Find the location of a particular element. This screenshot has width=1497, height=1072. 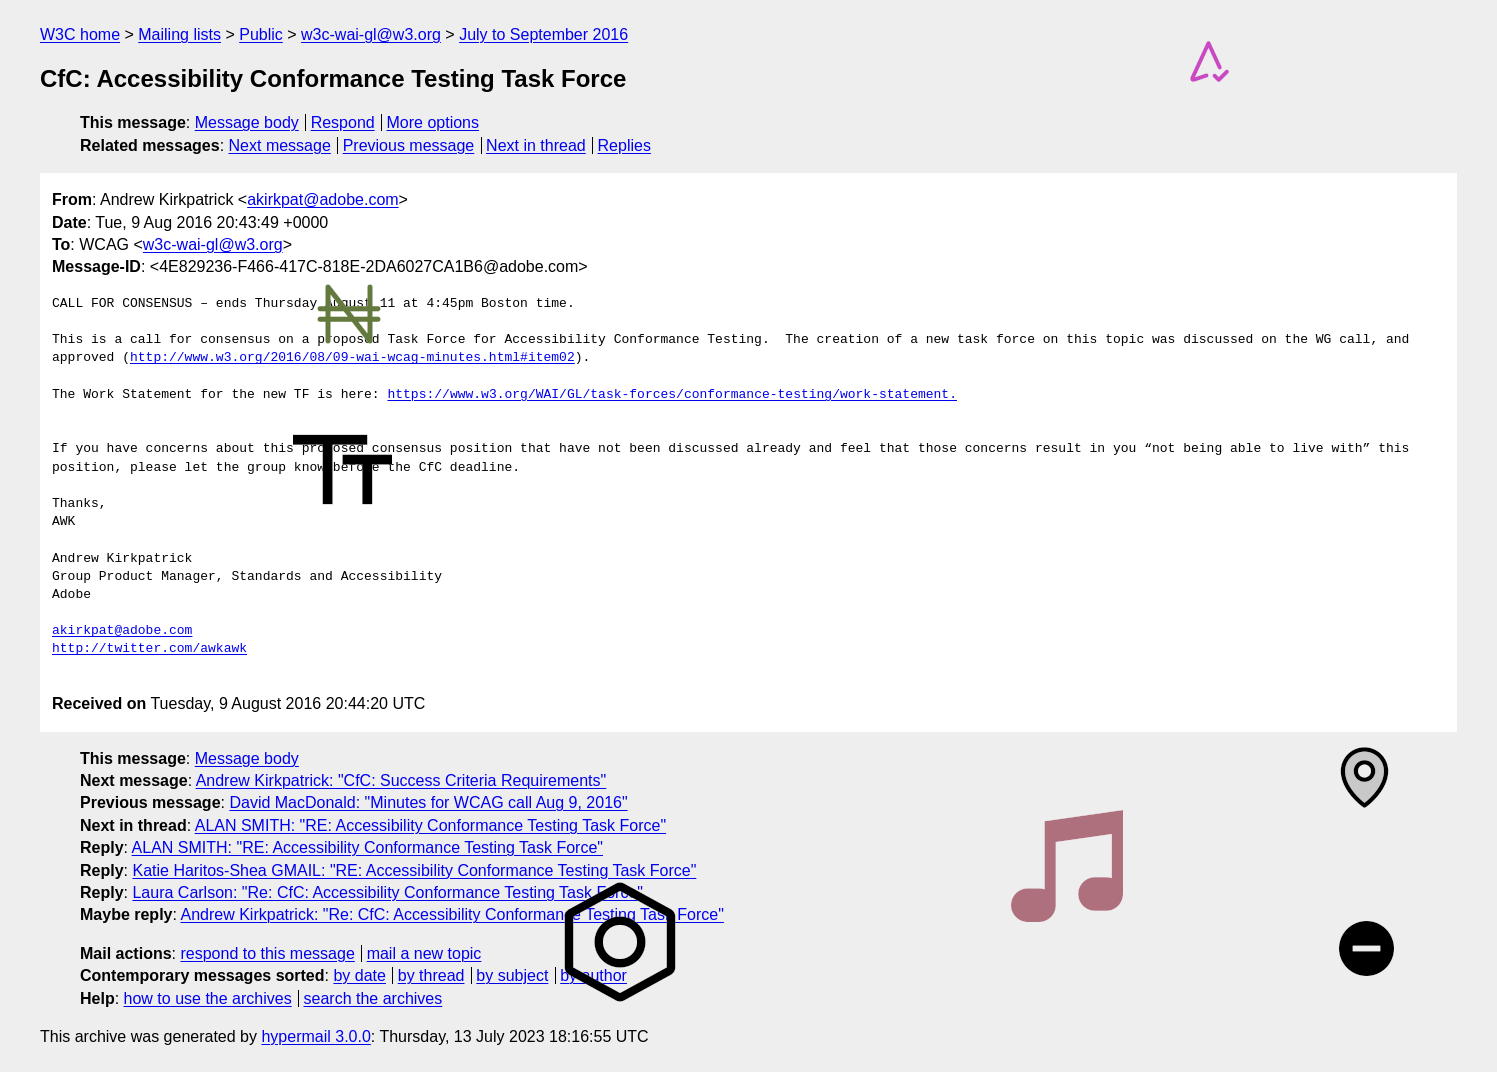

view location on map is located at coordinates (1364, 777).